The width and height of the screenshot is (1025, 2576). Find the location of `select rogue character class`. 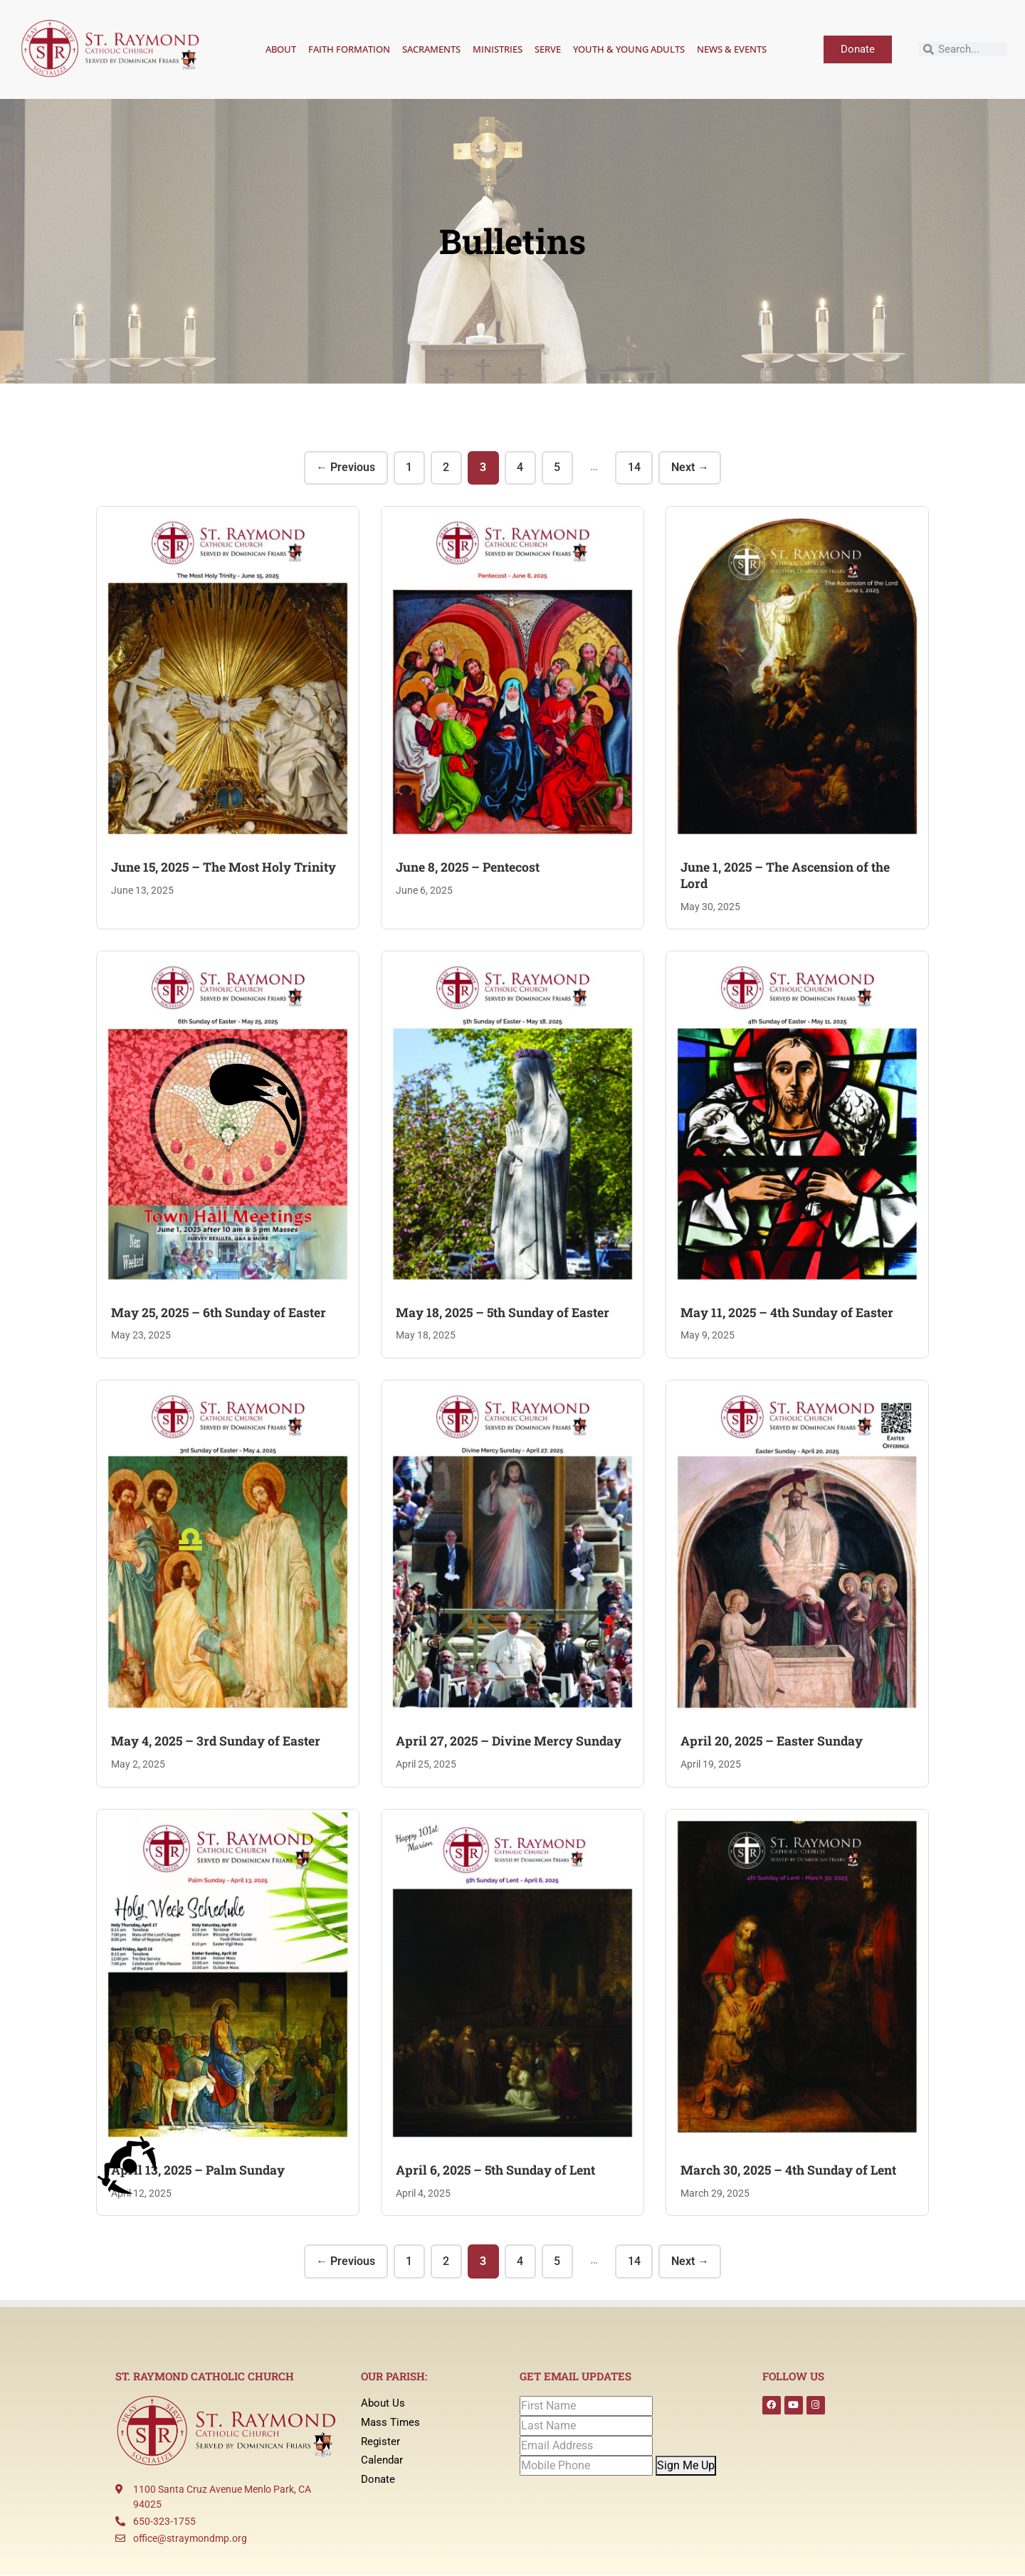

select rogue character class is located at coordinates (127, 2165).